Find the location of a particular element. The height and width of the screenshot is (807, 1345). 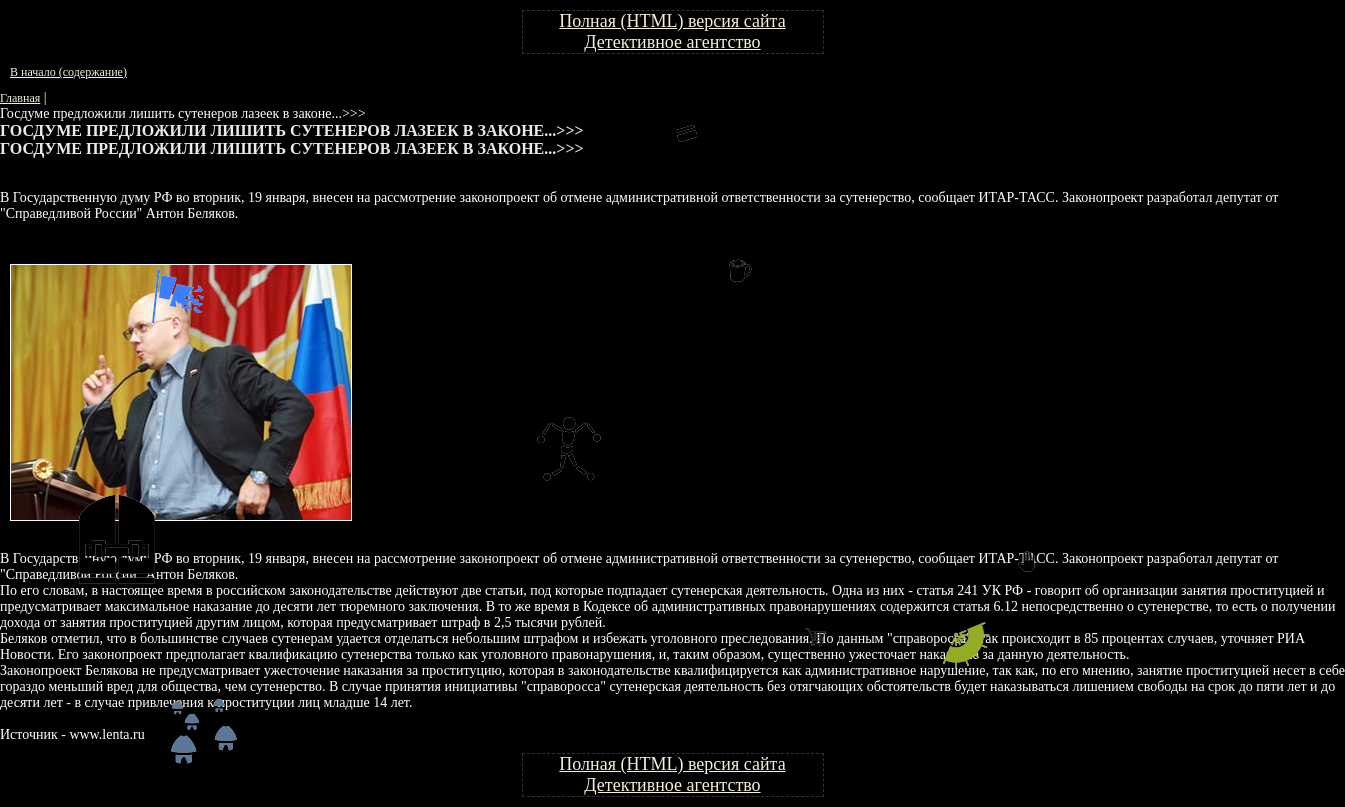

a locked or inaccessible area in a game is located at coordinates (117, 536).